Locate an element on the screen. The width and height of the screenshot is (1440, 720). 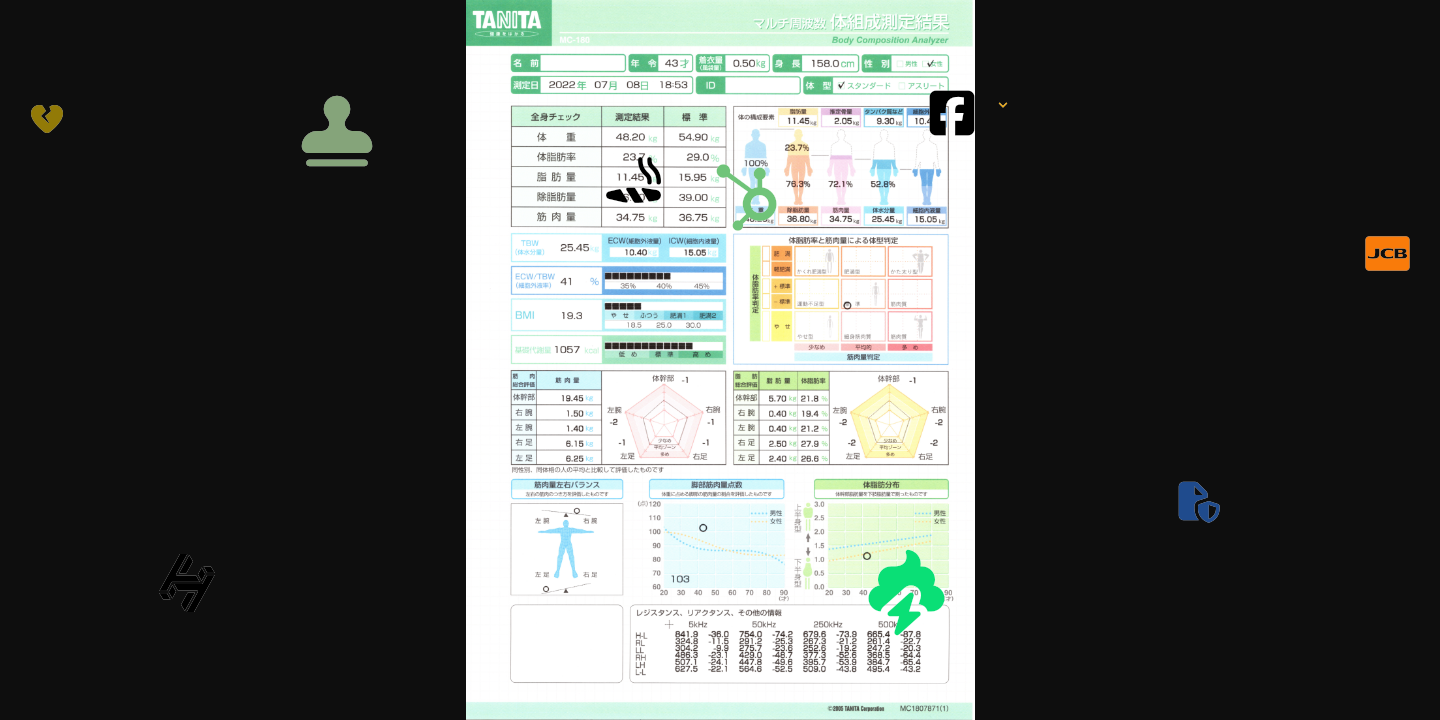
unlike or remove from favorites is located at coordinates (47, 119).